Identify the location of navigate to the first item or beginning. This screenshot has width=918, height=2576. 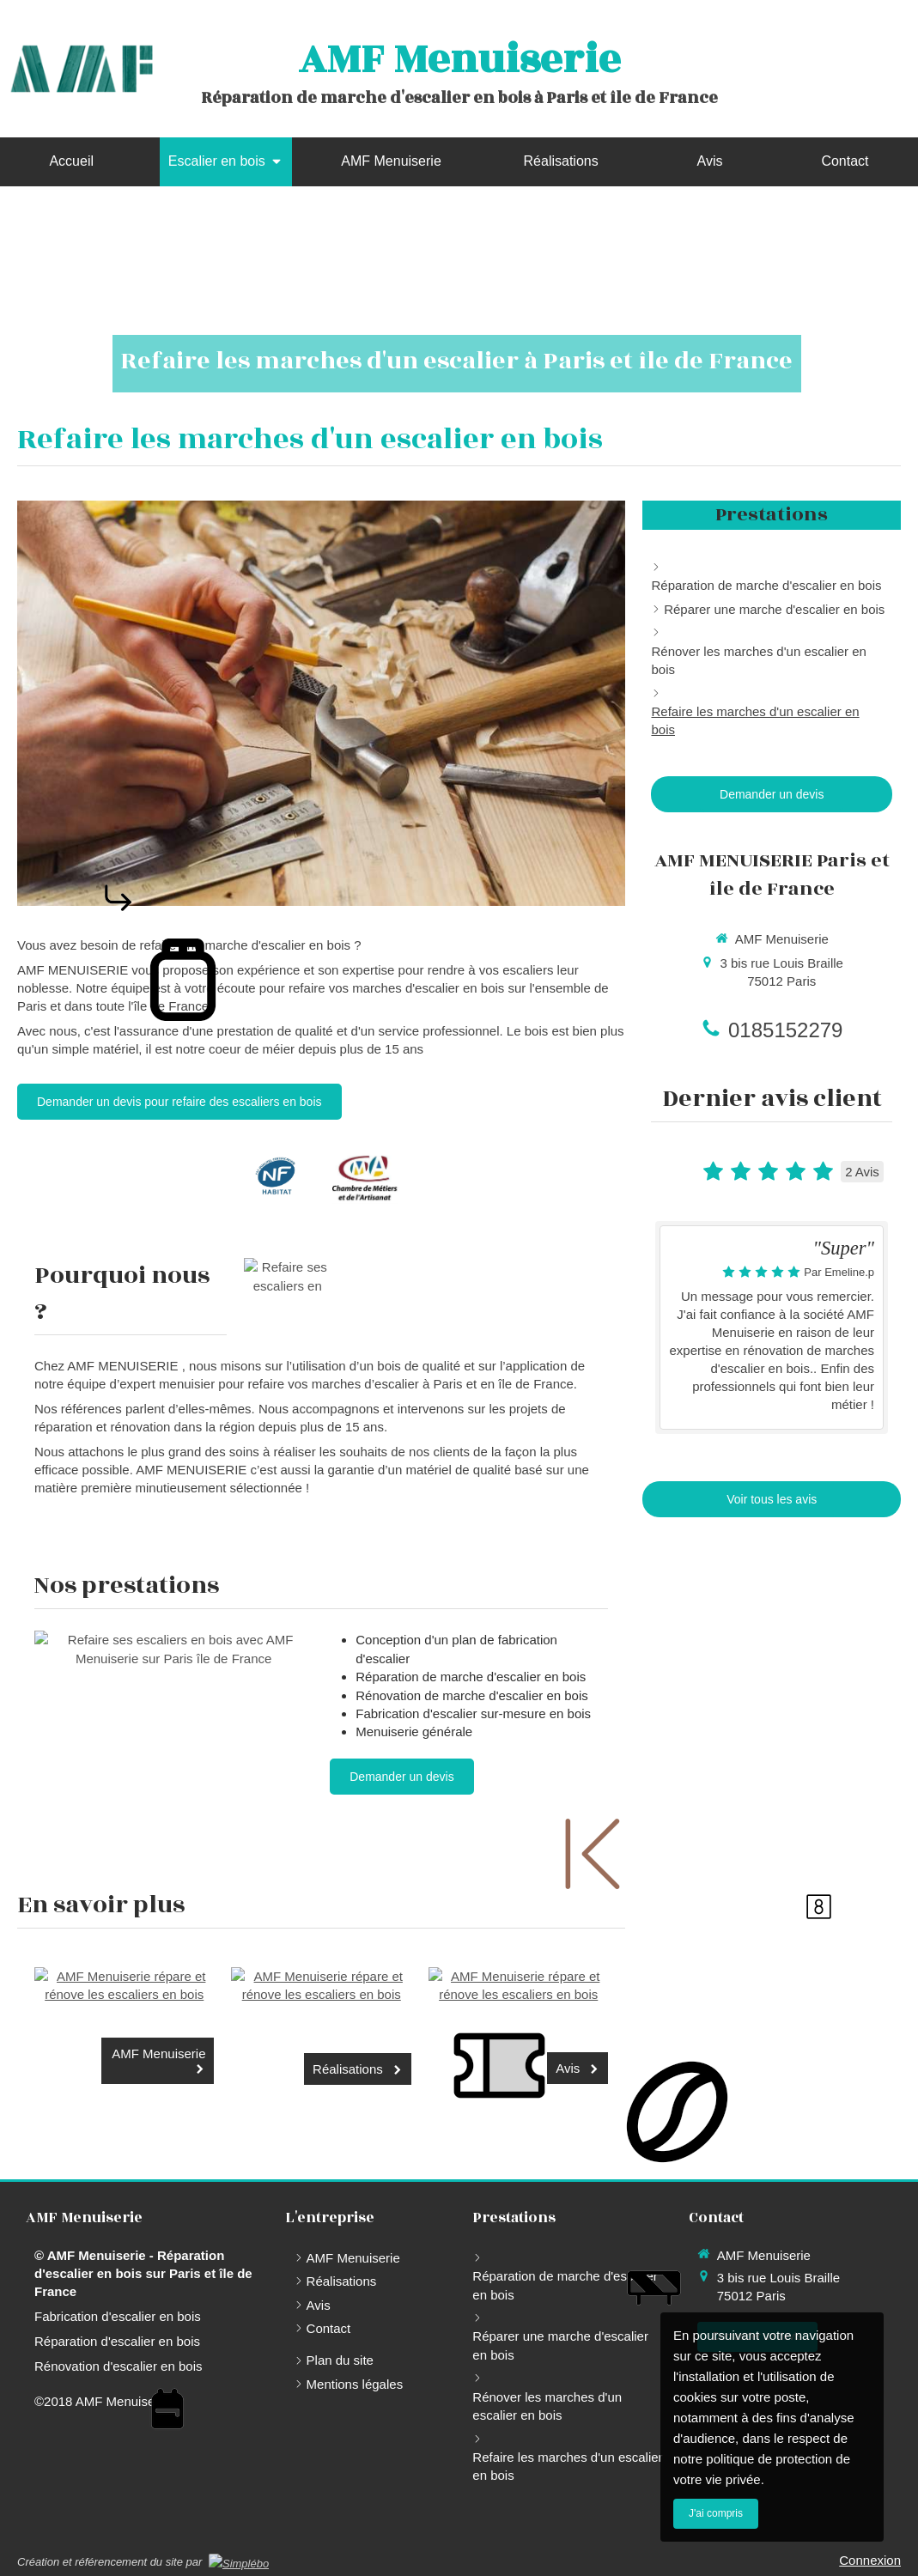
(591, 1854).